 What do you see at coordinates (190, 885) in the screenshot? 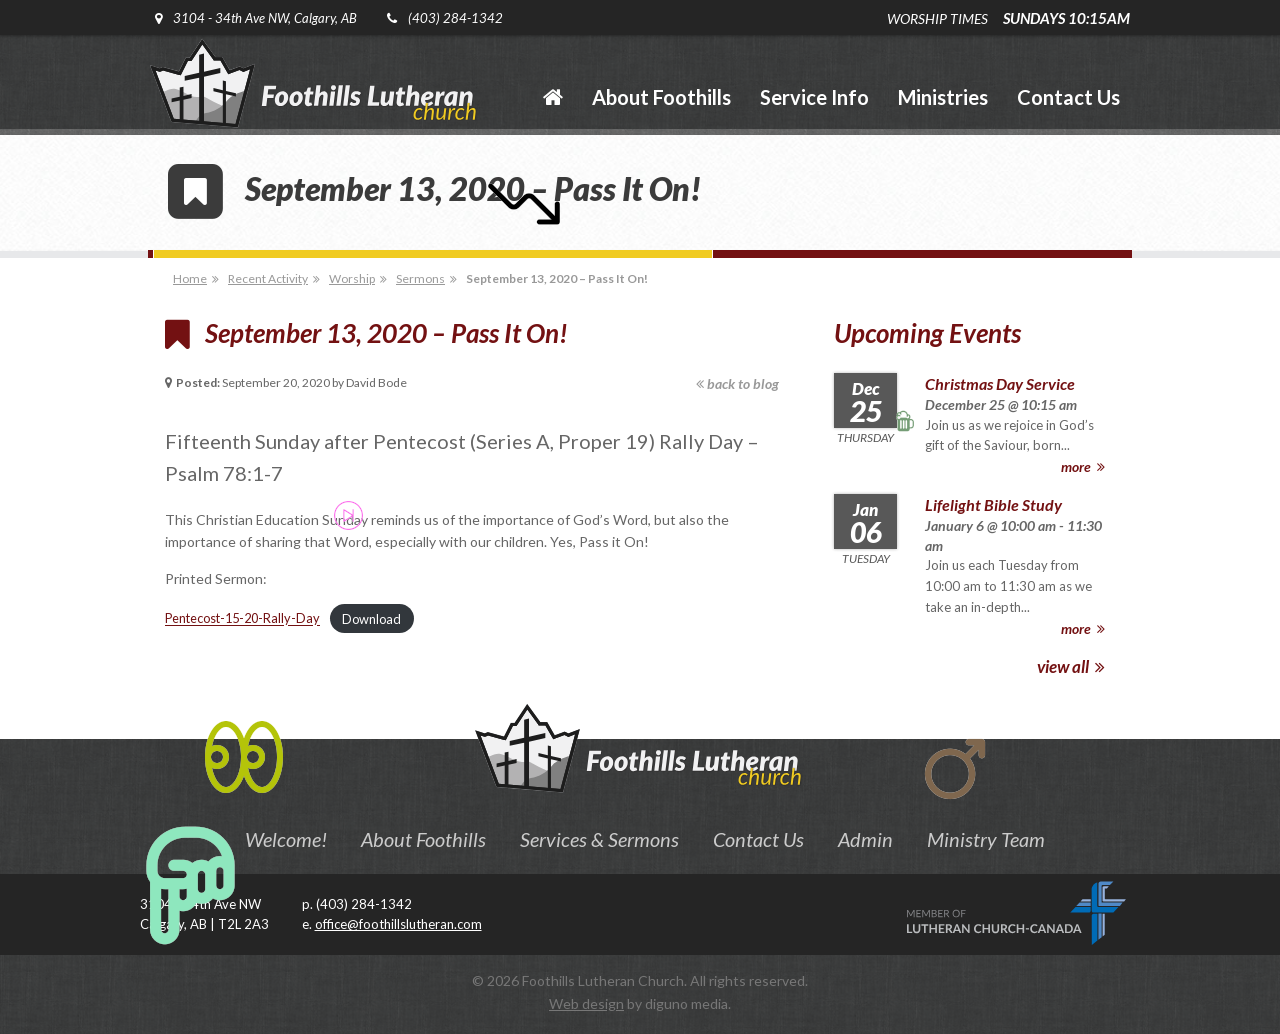
I see `scroll down for more content` at bounding box center [190, 885].